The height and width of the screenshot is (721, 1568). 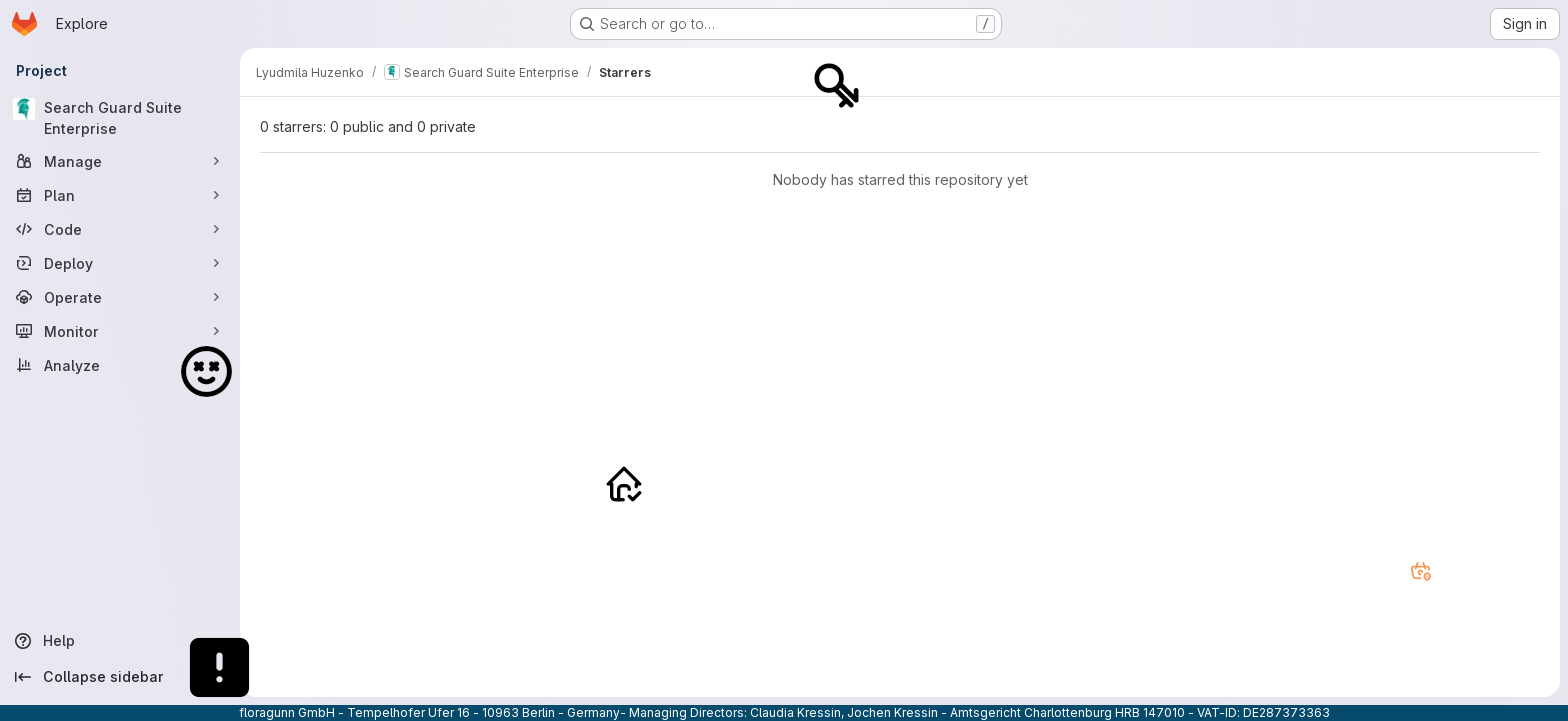 I want to click on home address verified or confirmed, so click(x=624, y=484).